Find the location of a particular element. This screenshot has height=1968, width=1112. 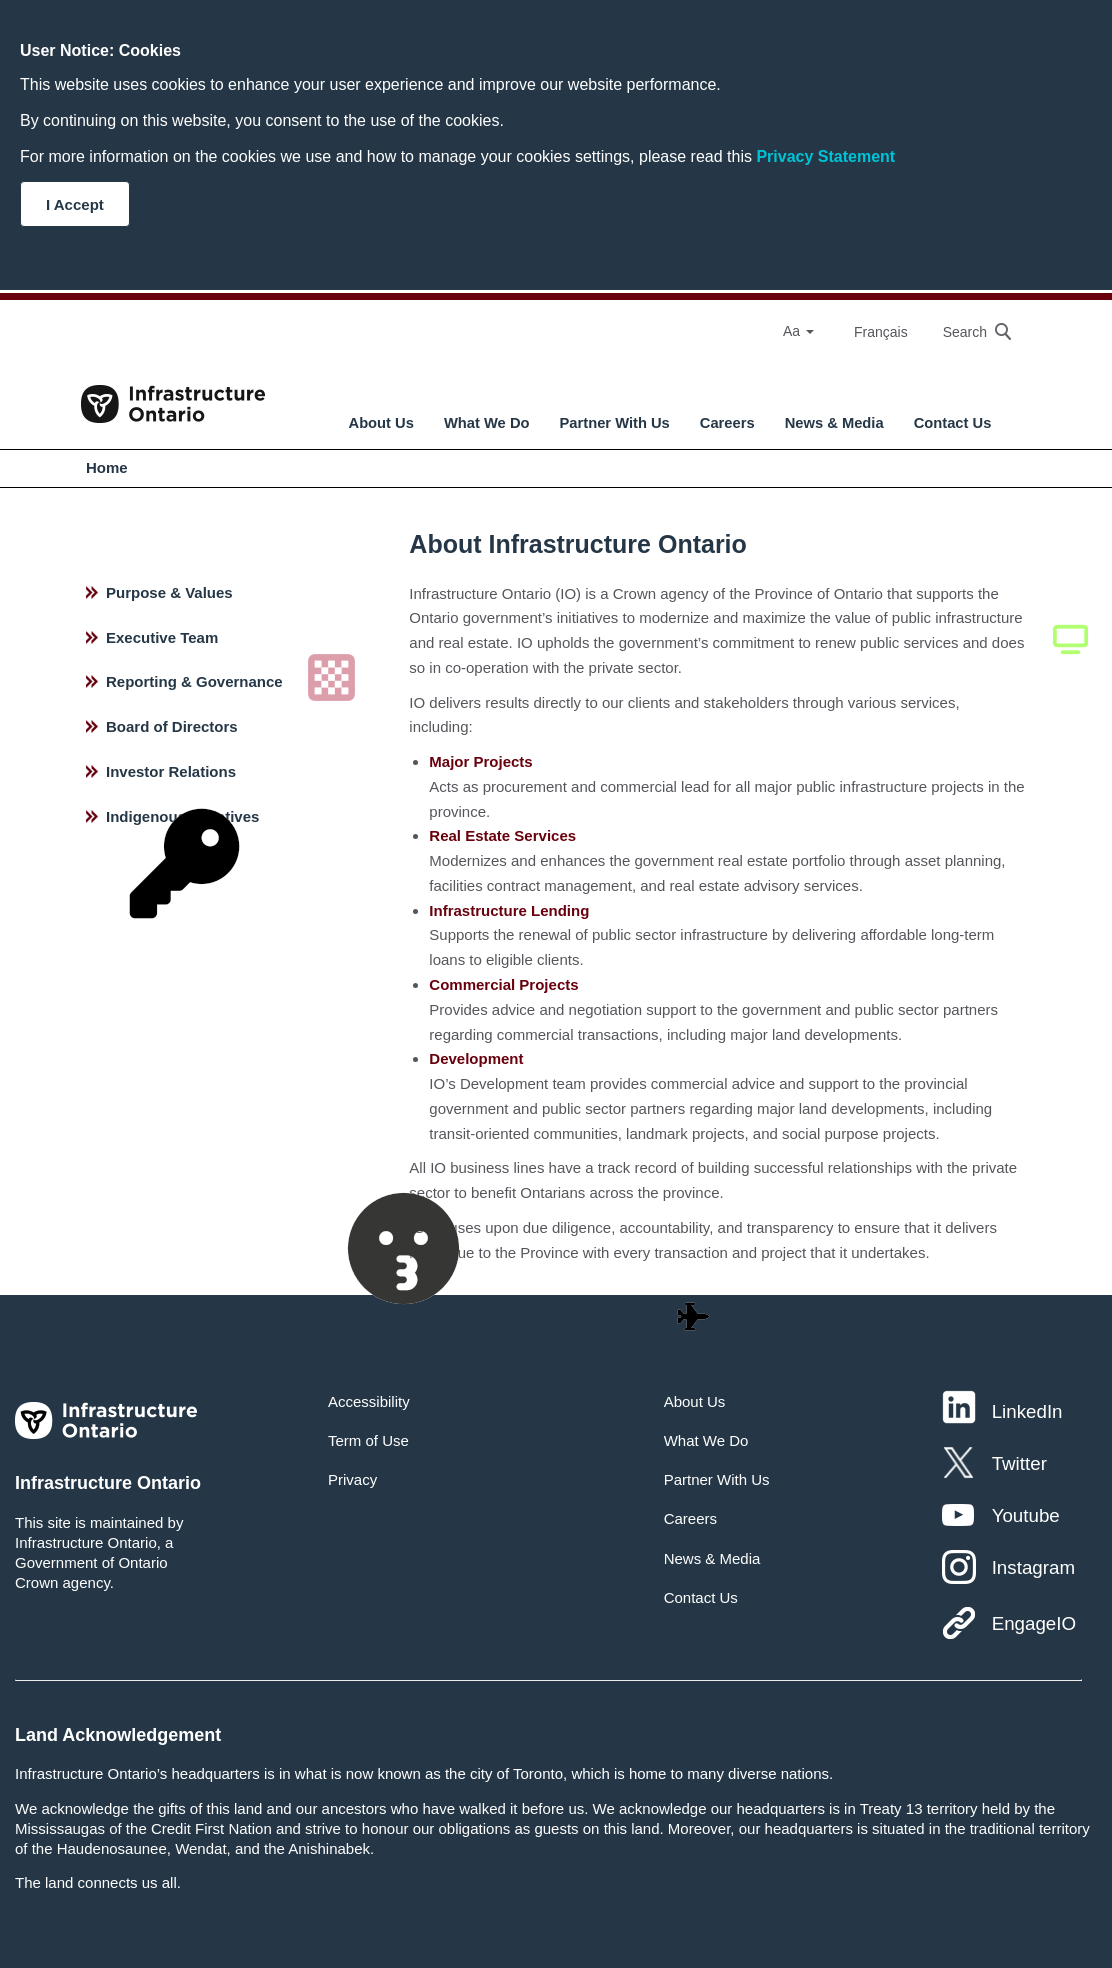

access flight or aviation features is located at coordinates (693, 1316).